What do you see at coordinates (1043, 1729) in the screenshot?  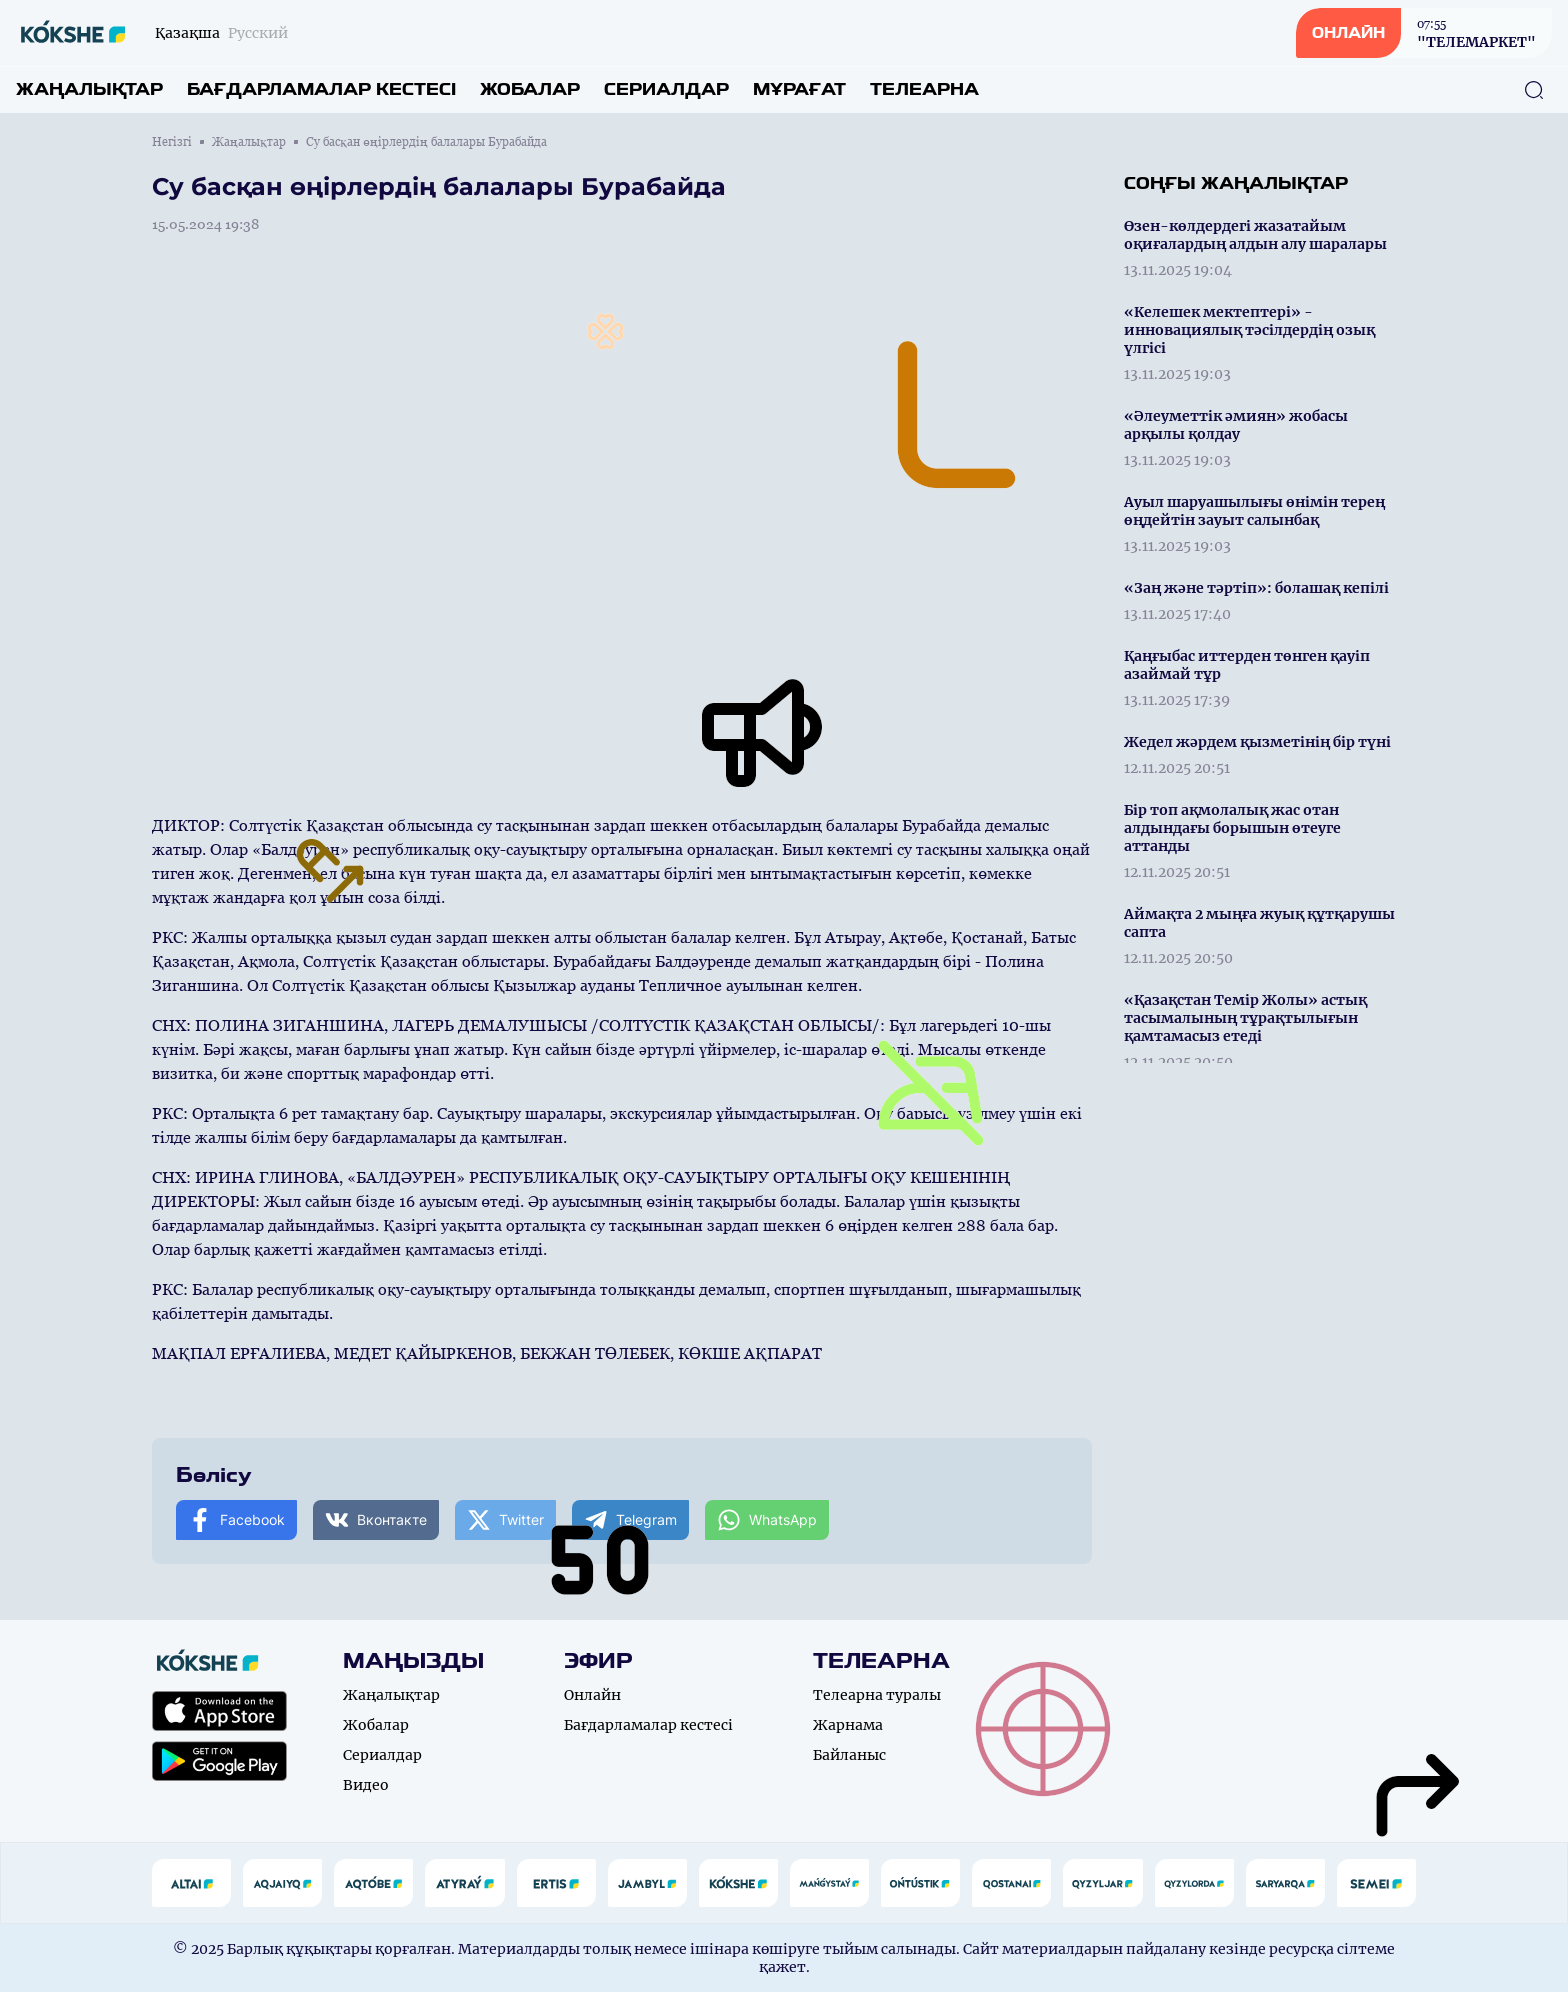 I see `view polar chart or radar graph data` at bounding box center [1043, 1729].